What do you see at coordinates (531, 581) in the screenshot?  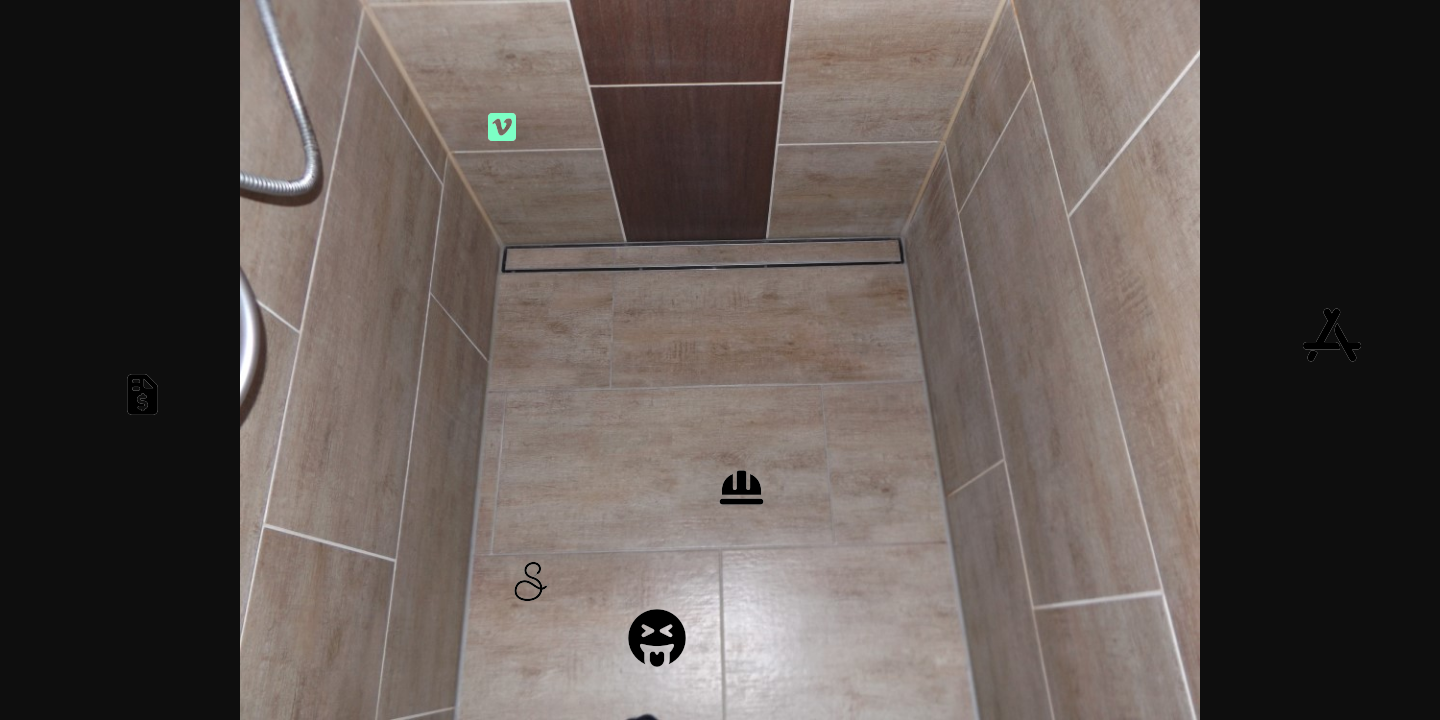 I see `shoelace web components library logo` at bounding box center [531, 581].